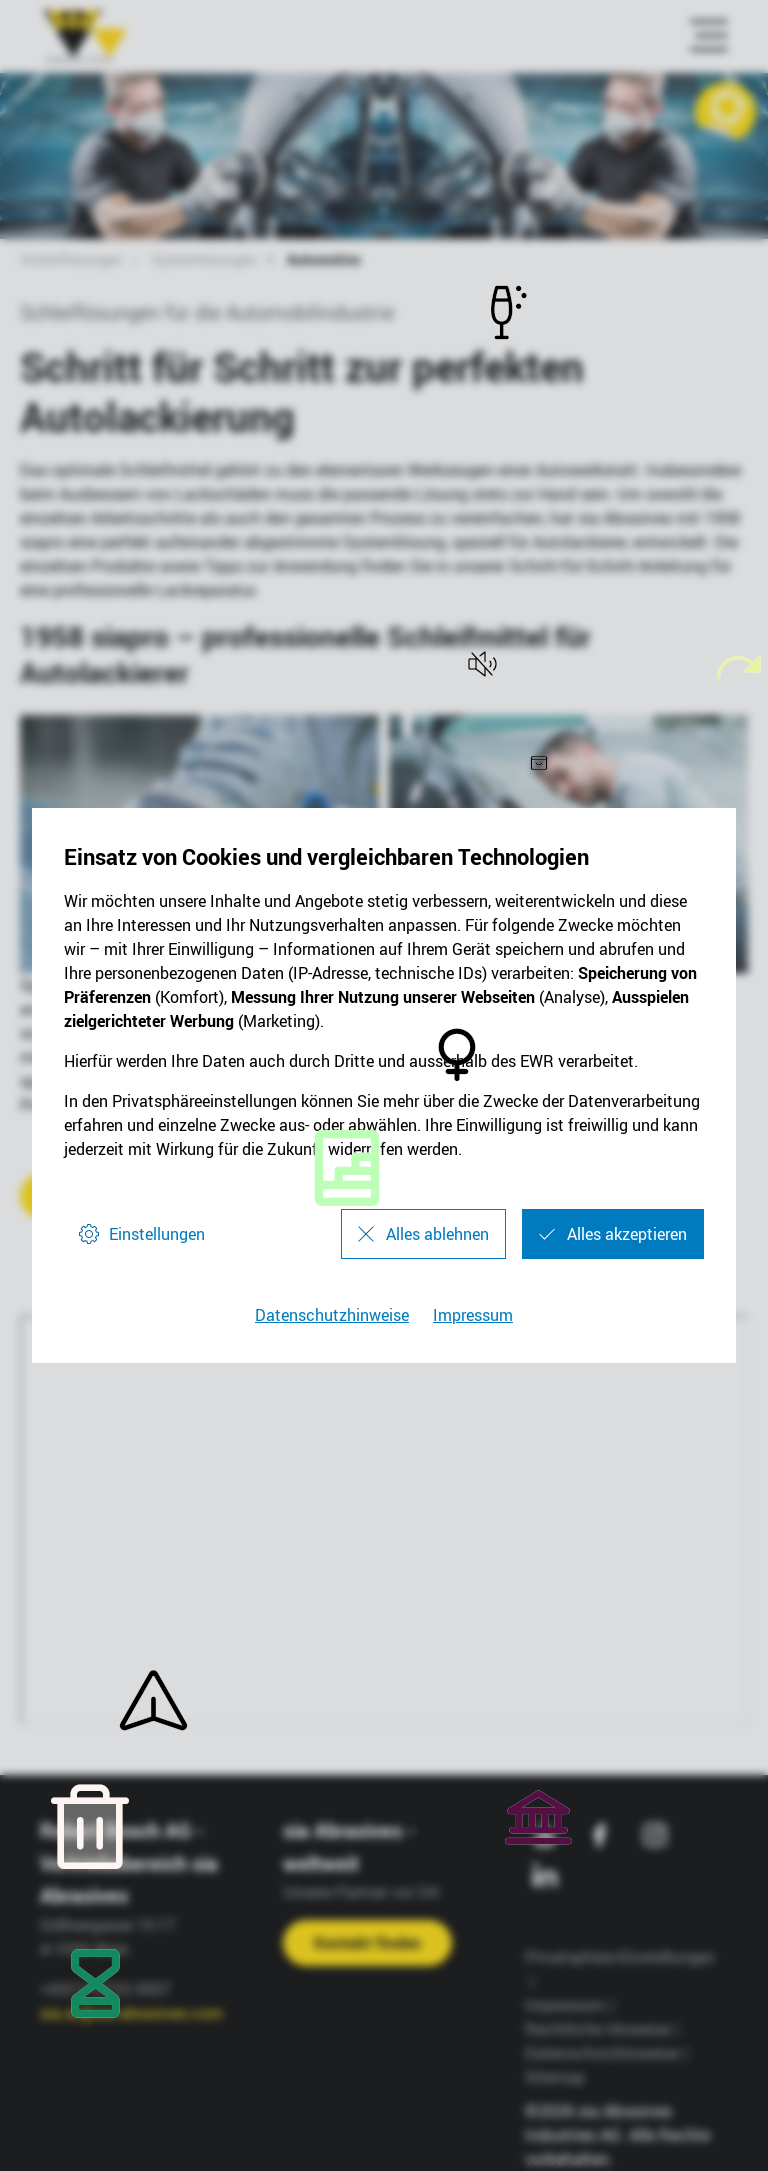 Image resolution: width=768 pixels, height=2171 pixels. What do you see at coordinates (95, 1983) in the screenshot?
I see `indicates time is running low` at bounding box center [95, 1983].